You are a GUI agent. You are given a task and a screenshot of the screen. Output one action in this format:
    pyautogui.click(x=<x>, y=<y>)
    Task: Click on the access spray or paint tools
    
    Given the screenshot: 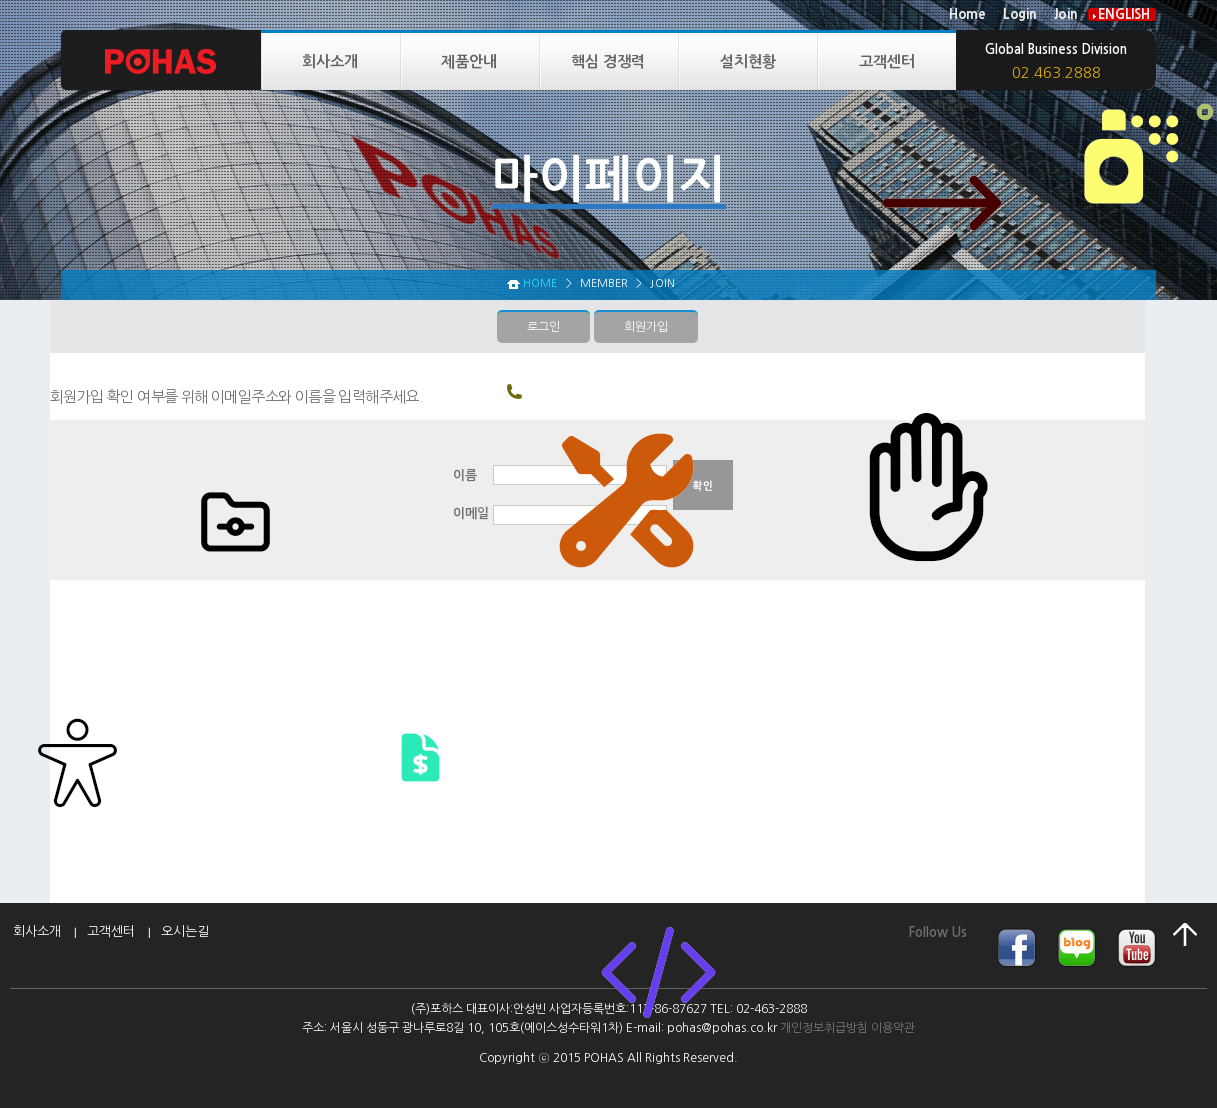 What is the action you would take?
    pyautogui.click(x=1125, y=156)
    